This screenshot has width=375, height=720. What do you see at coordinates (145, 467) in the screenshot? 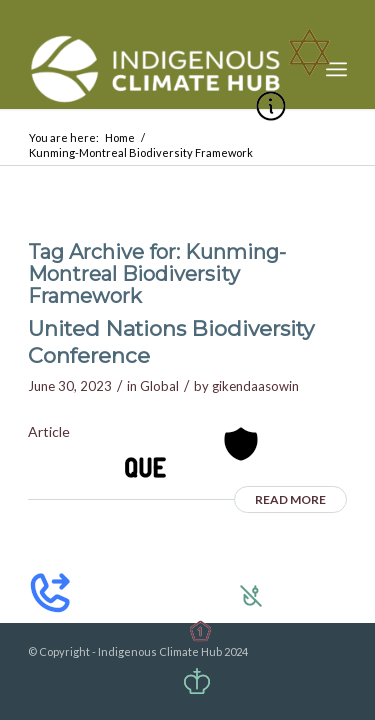
I see `indicates a queue in http request handling` at bounding box center [145, 467].